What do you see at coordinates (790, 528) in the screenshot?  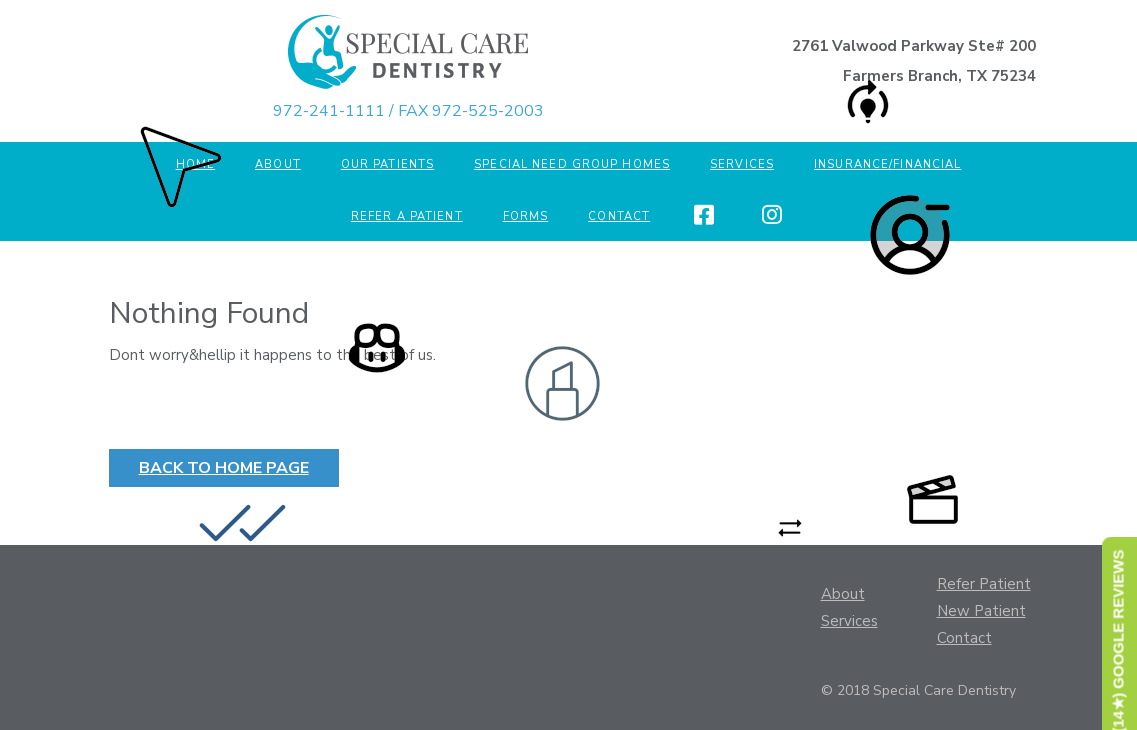 I see `sync data between devices or accounts` at bounding box center [790, 528].